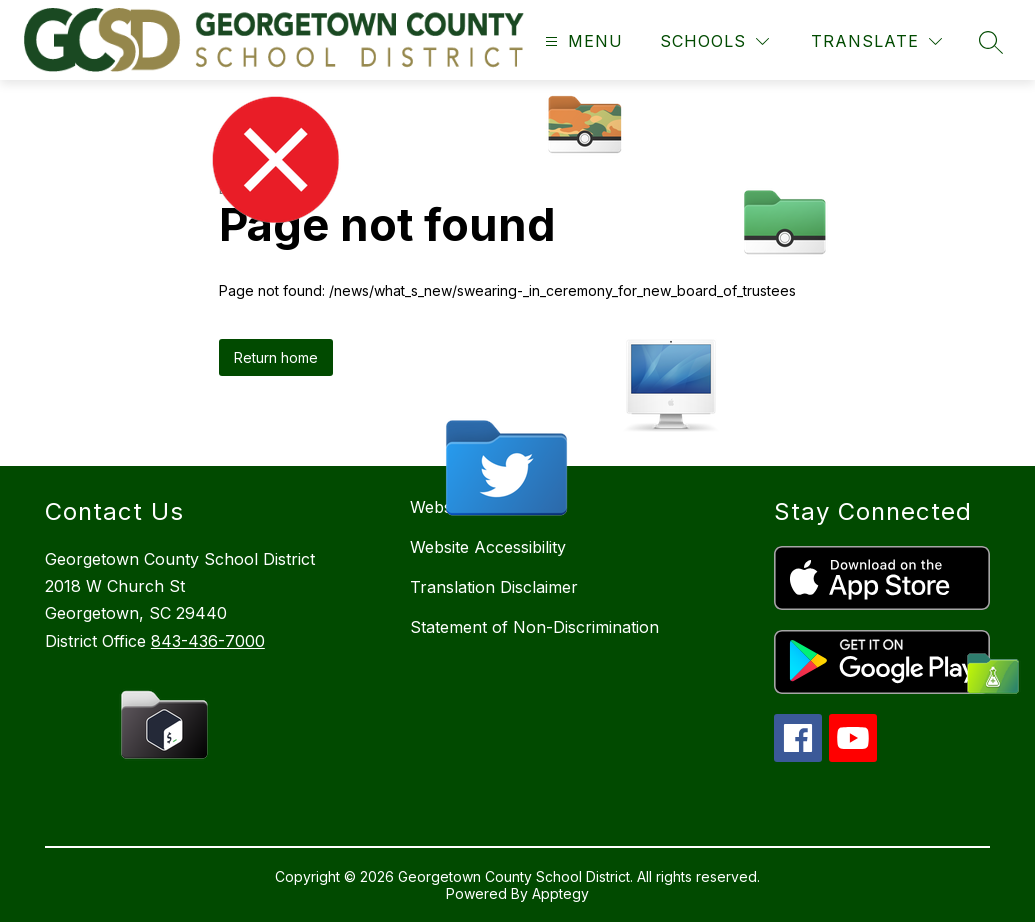 Image resolution: width=1035 pixels, height=922 pixels. I want to click on open folder containing Twitter-related files, so click(506, 471).